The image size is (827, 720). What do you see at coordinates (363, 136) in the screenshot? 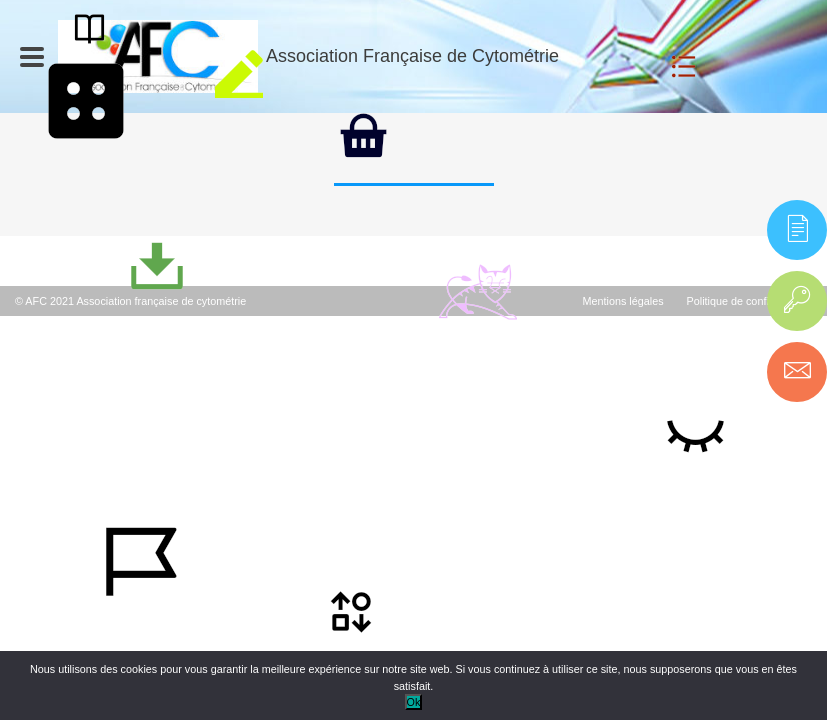
I see `view your shopping basket` at bounding box center [363, 136].